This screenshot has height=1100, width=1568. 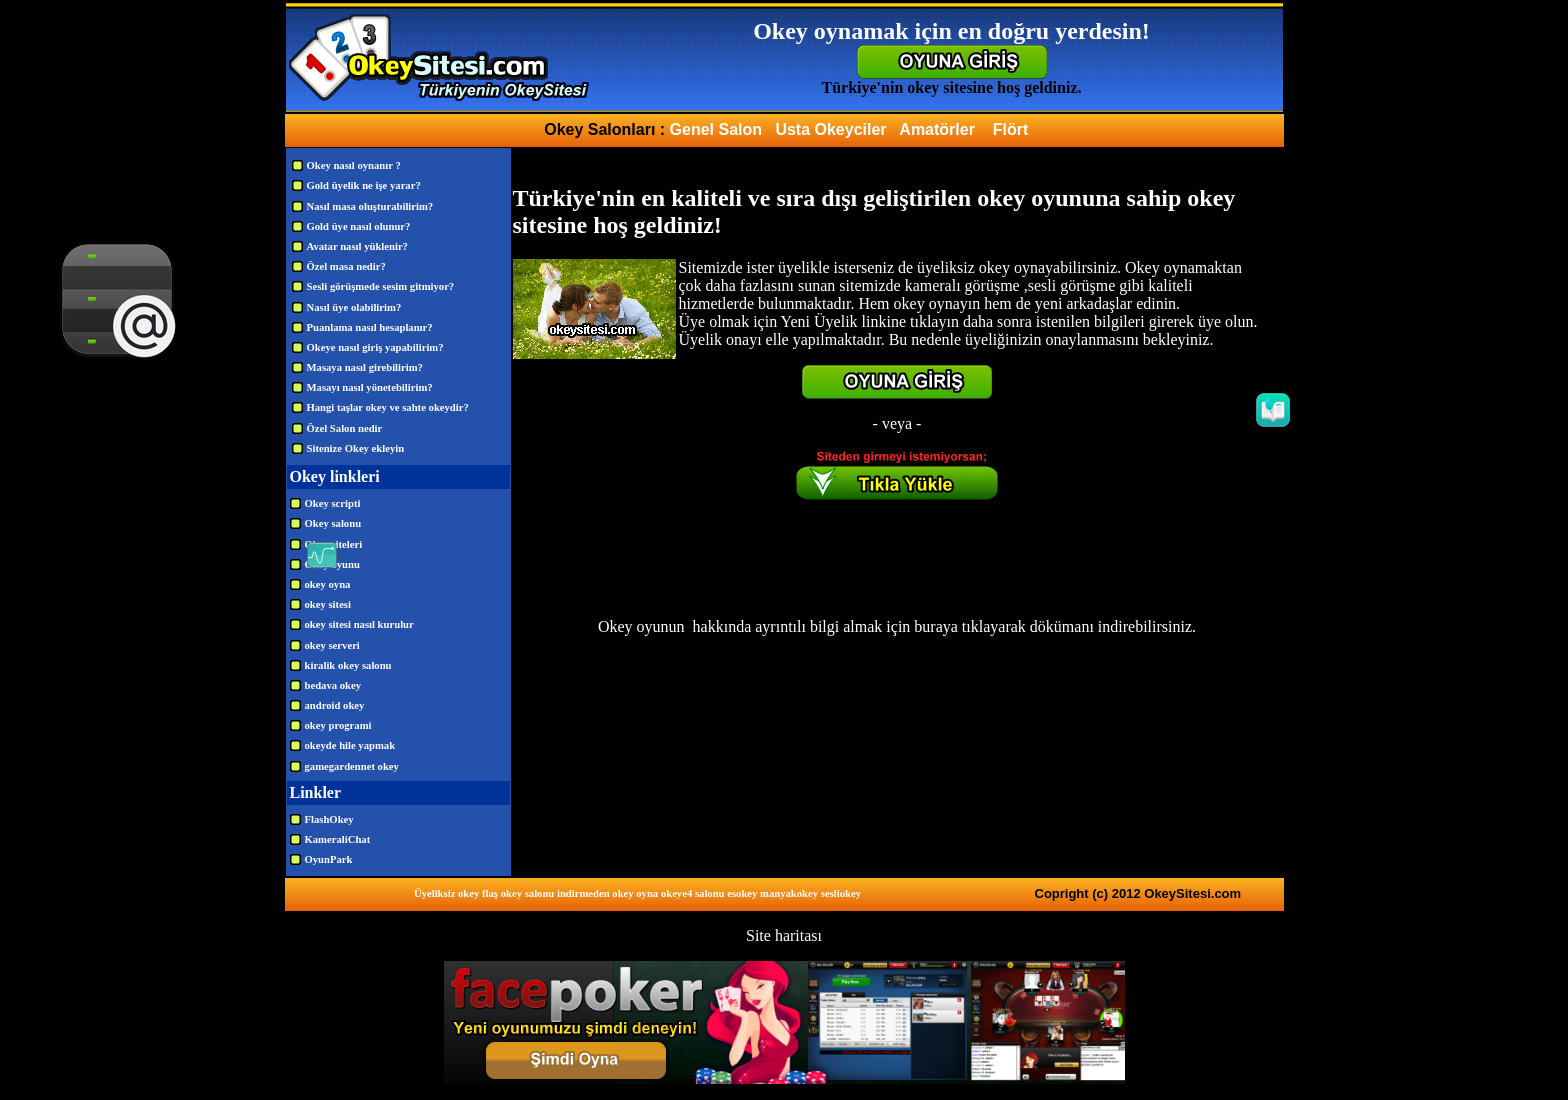 What do you see at coordinates (1273, 410) in the screenshot?
I see `open foliate e-book reader app` at bounding box center [1273, 410].